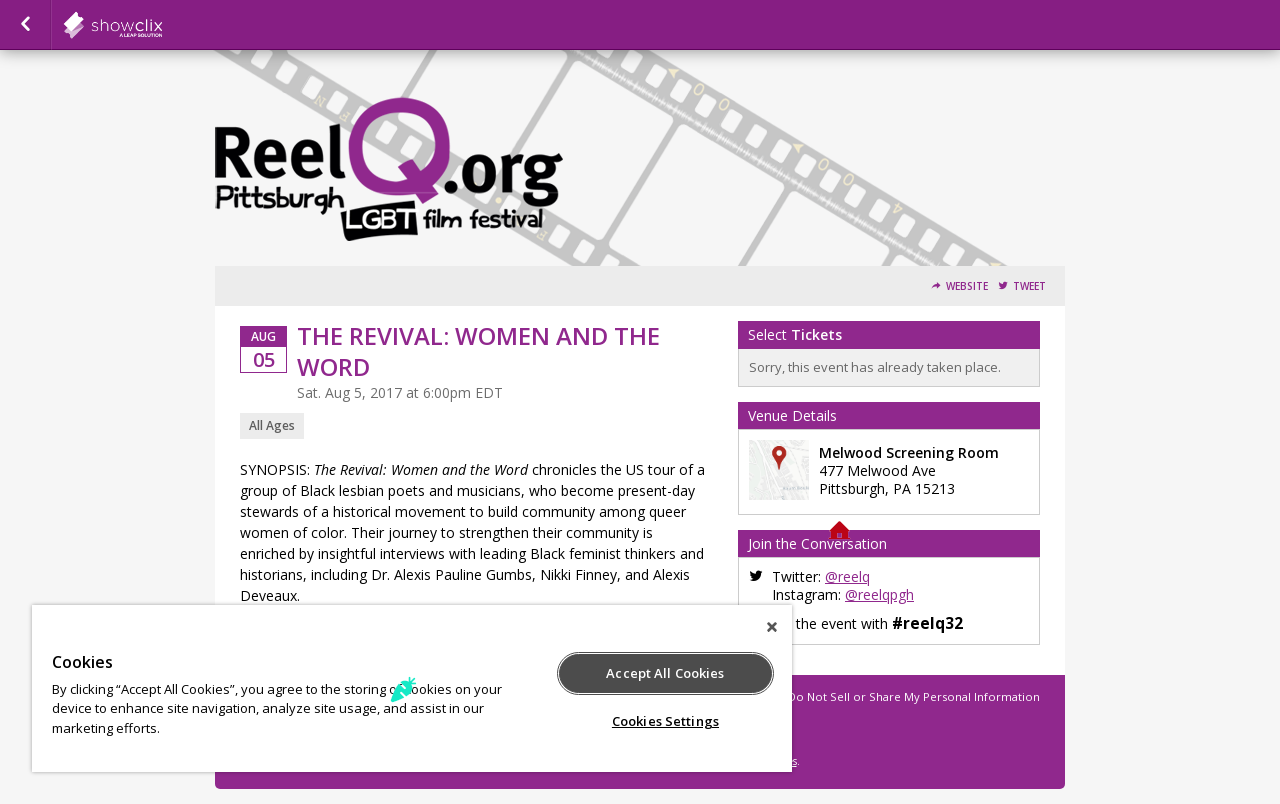 This screenshot has height=804, width=1280. Describe the element at coordinates (403, 690) in the screenshot. I see `access food or grocery-related features` at that location.